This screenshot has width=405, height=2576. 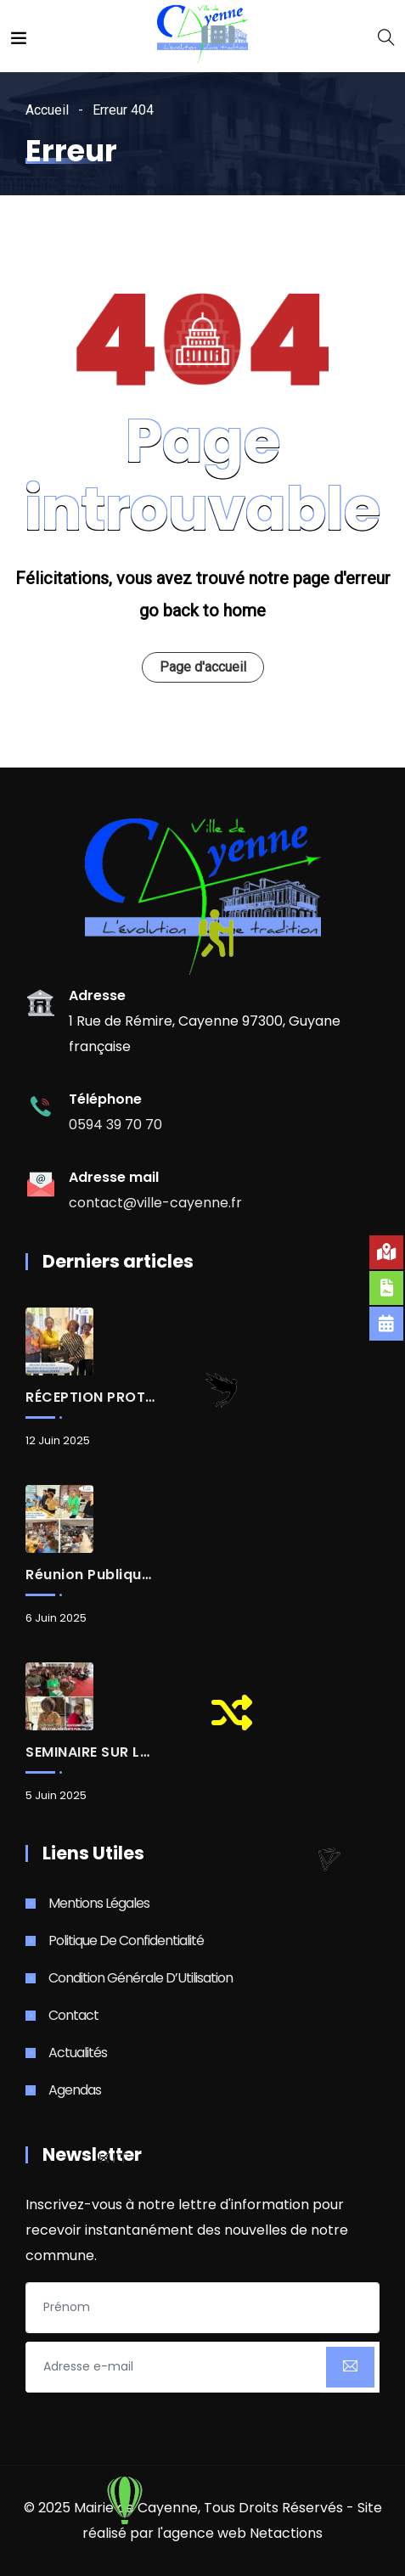 I want to click on pushed app logo, so click(x=329, y=1859).